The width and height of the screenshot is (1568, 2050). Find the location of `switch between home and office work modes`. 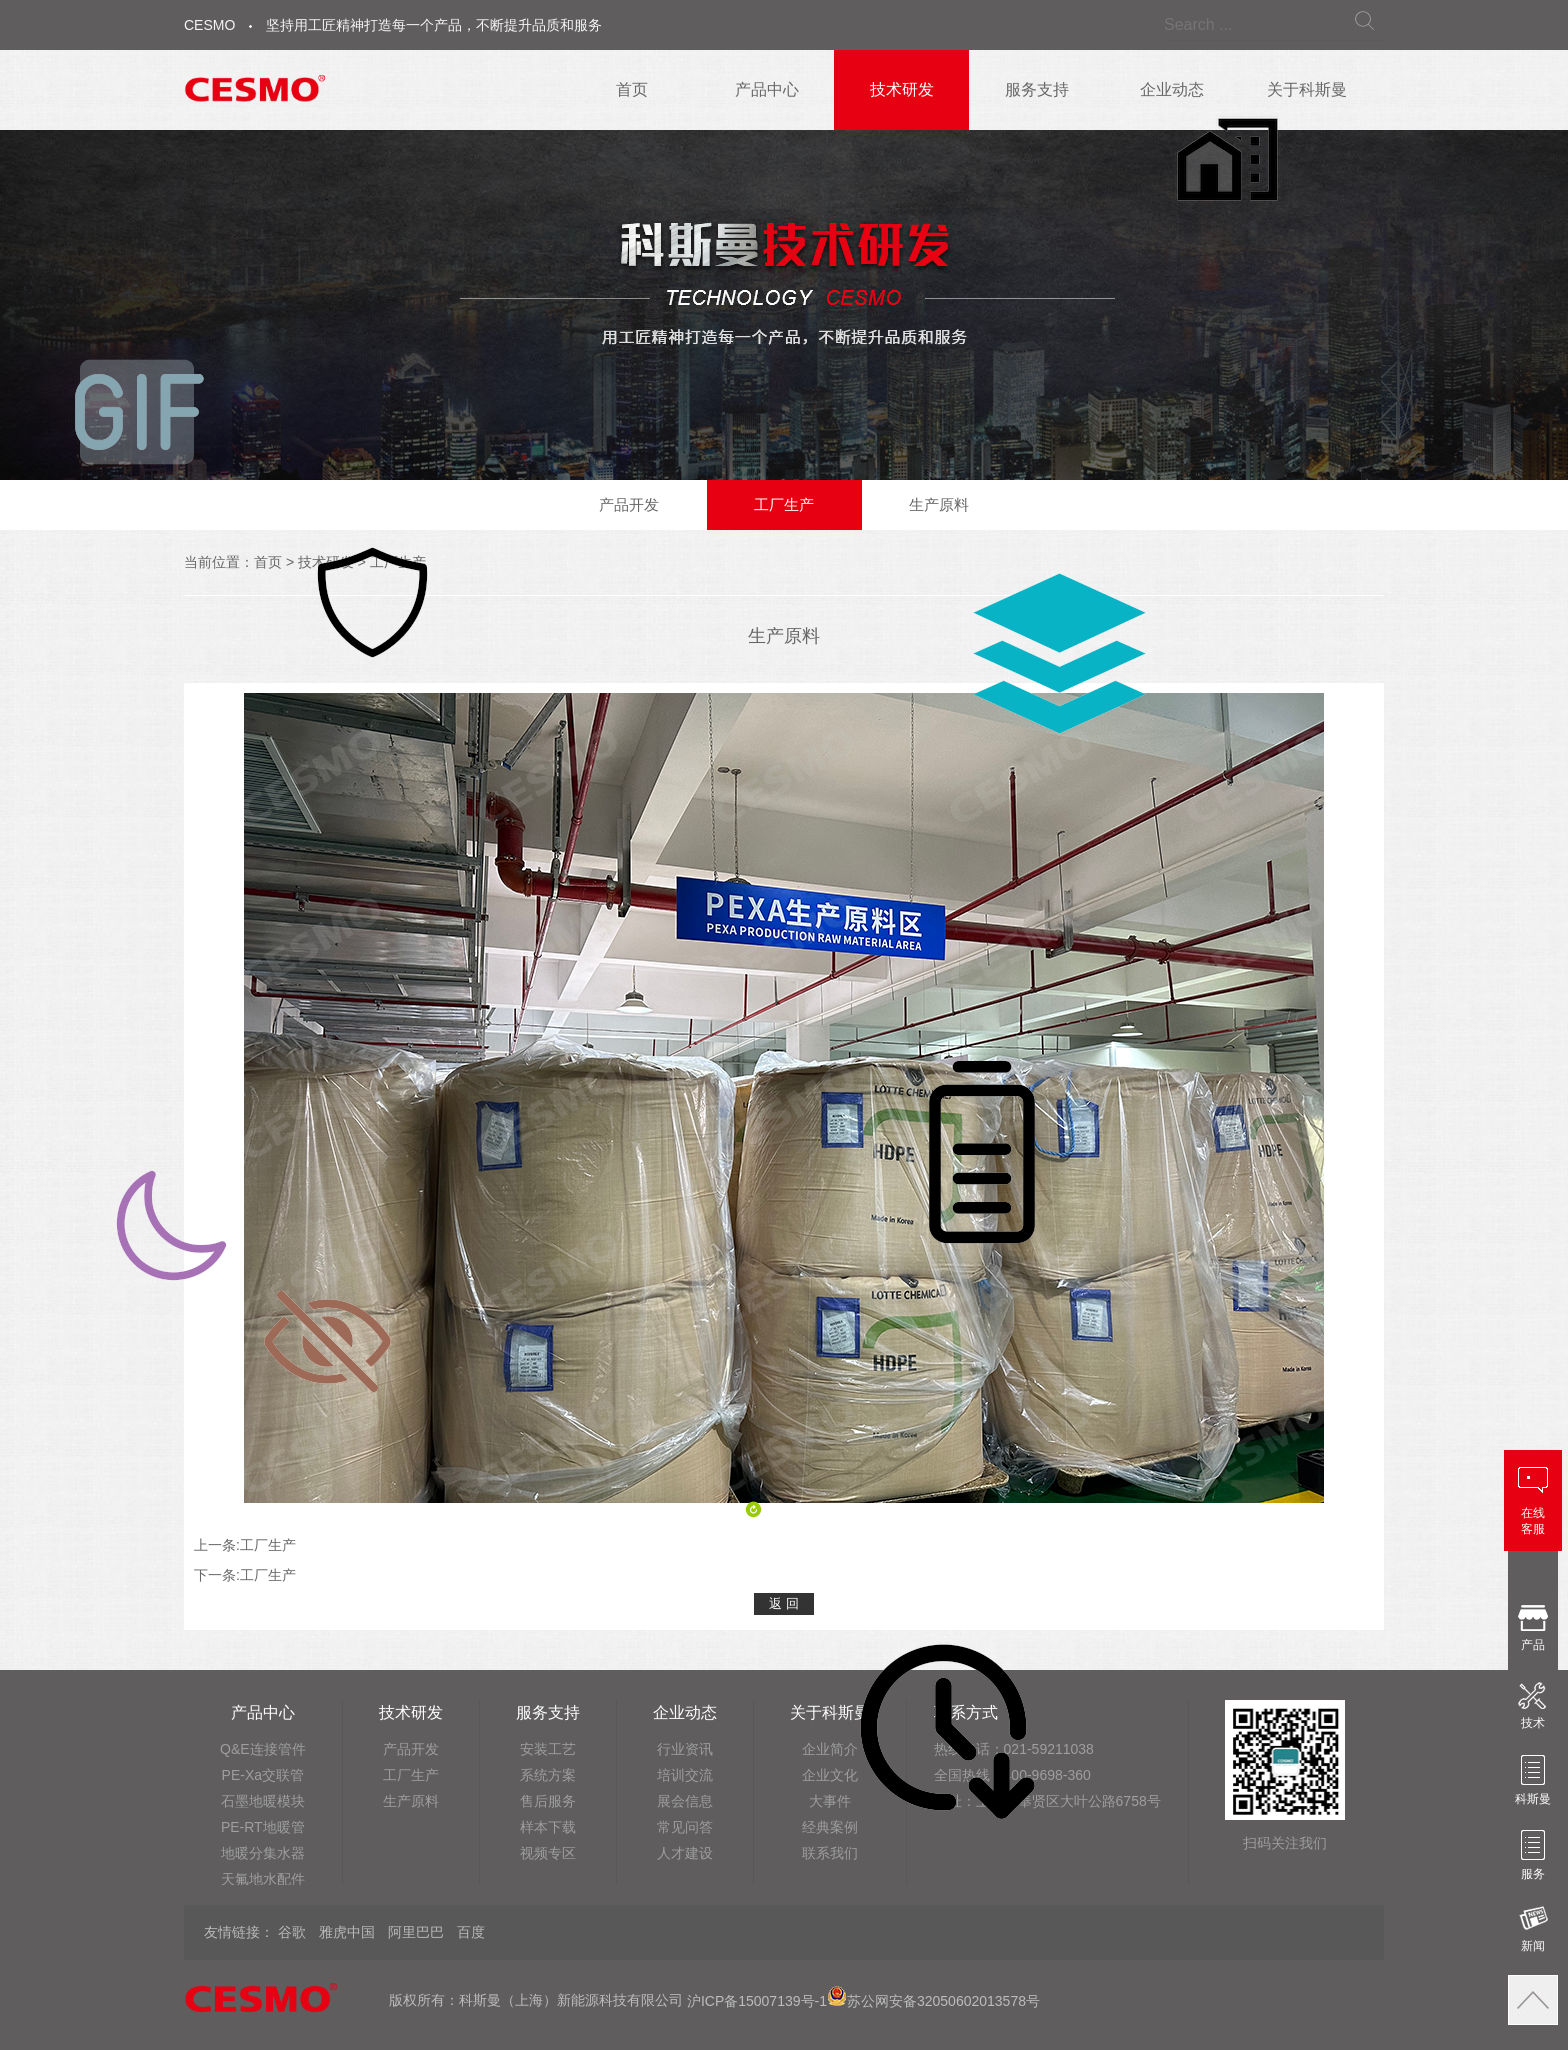

switch between home and office work modes is located at coordinates (1227, 159).